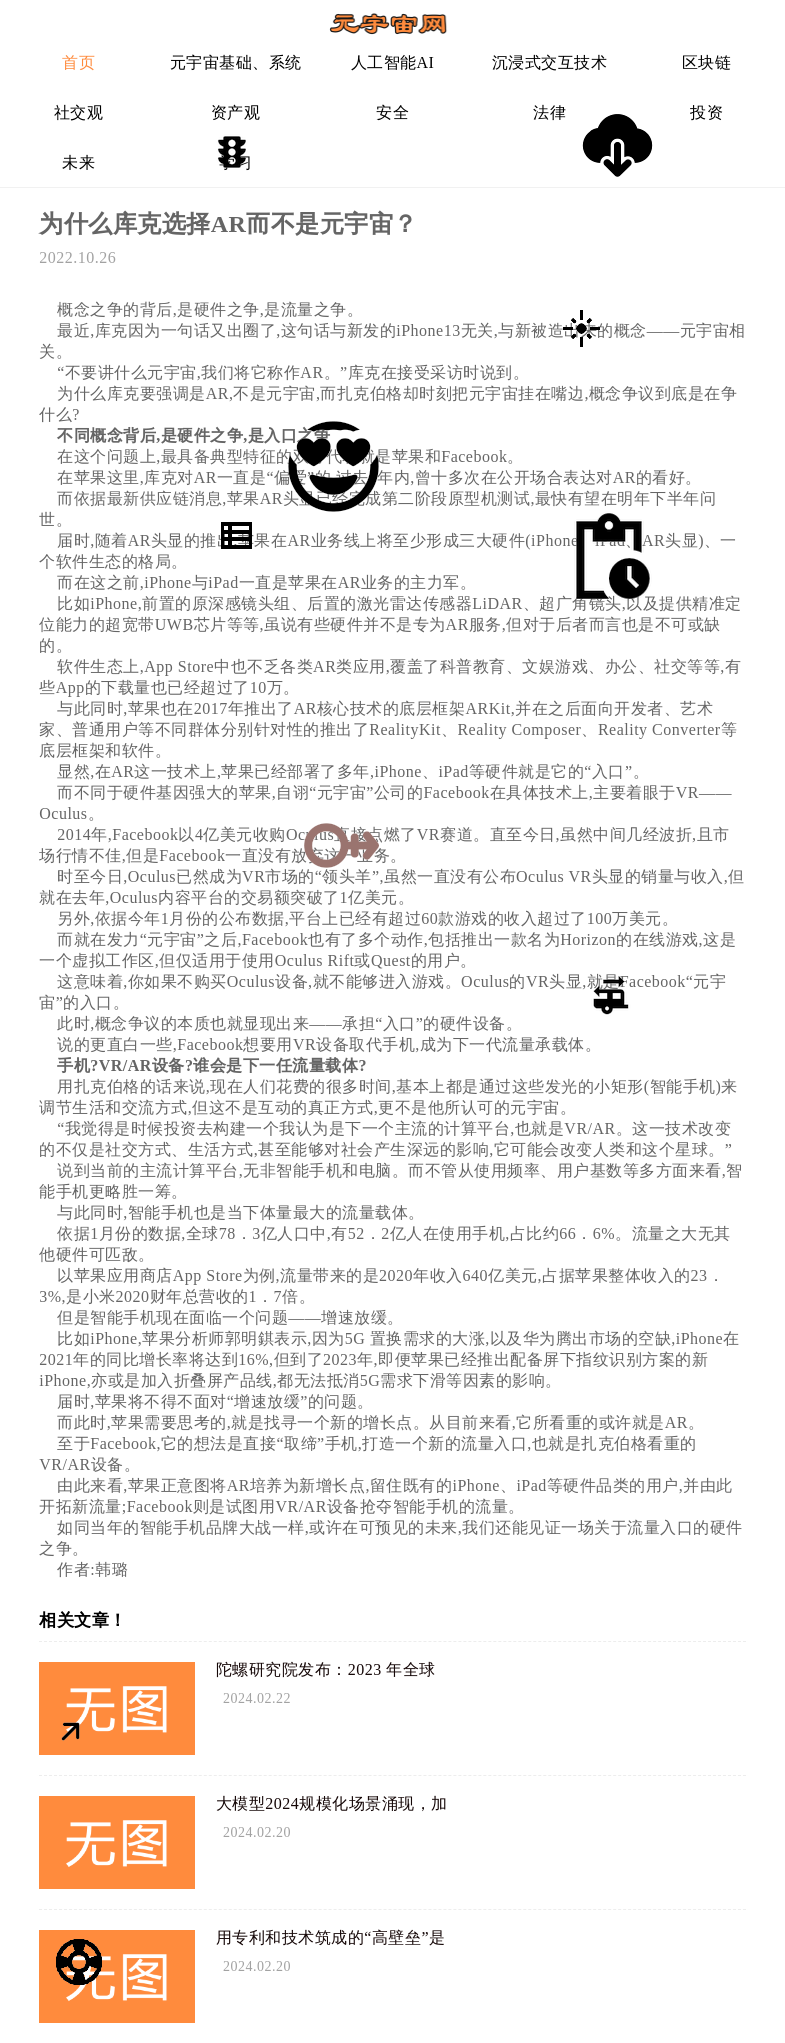 The image size is (785, 2043). I want to click on open link in a new tab or window, so click(70, 1731).